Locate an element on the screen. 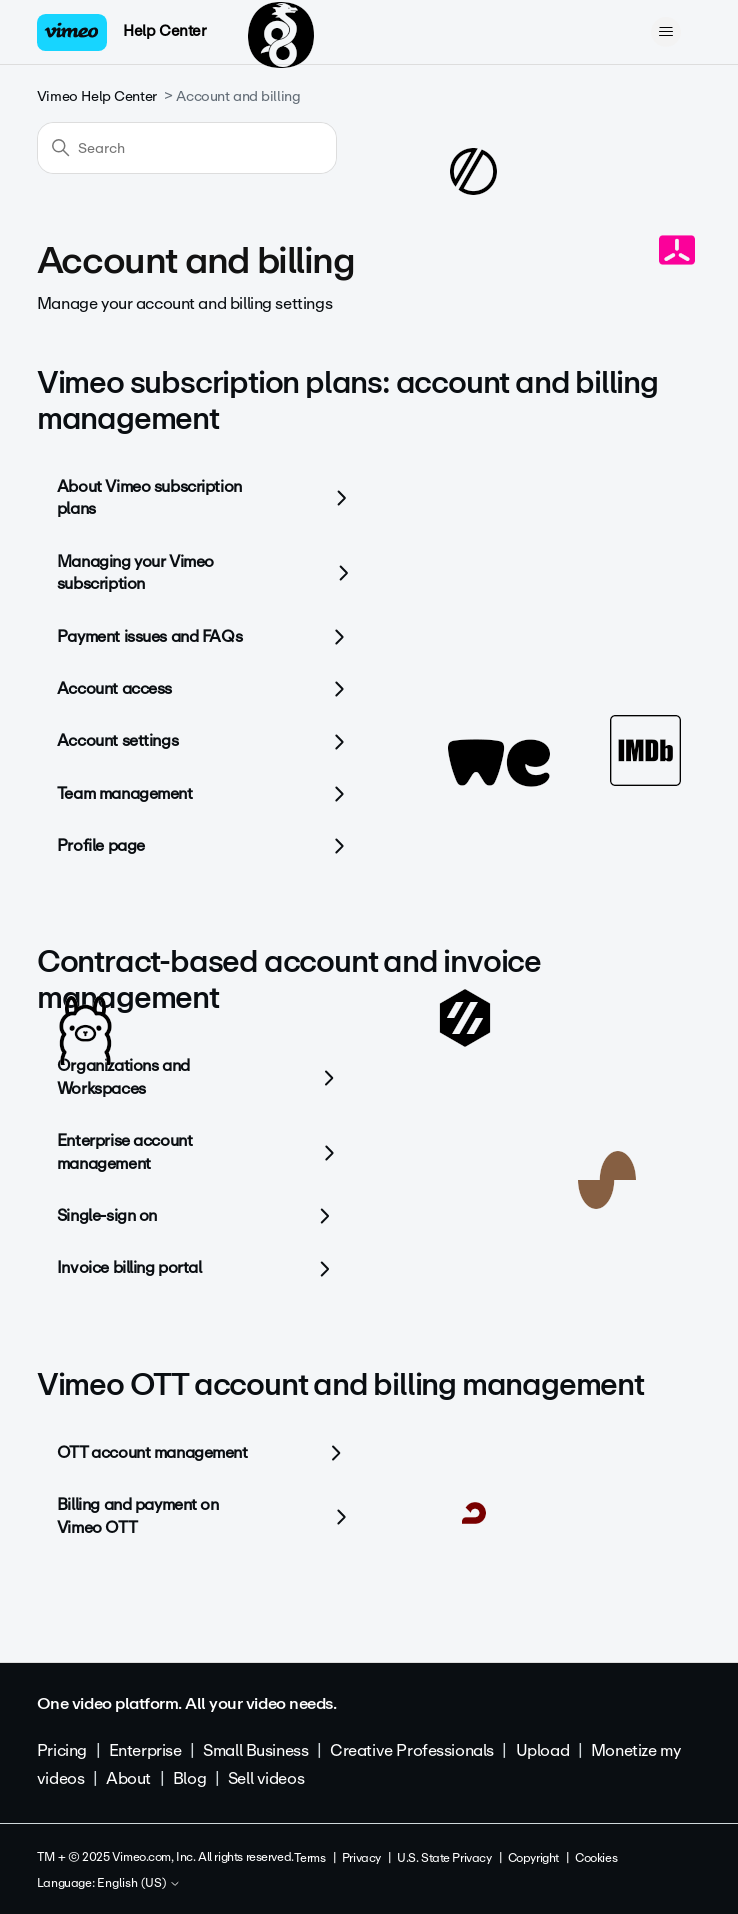 The width and height of the screenshot is (738, 1914). visit IMDb website or app is located at coordinates (645, 750).